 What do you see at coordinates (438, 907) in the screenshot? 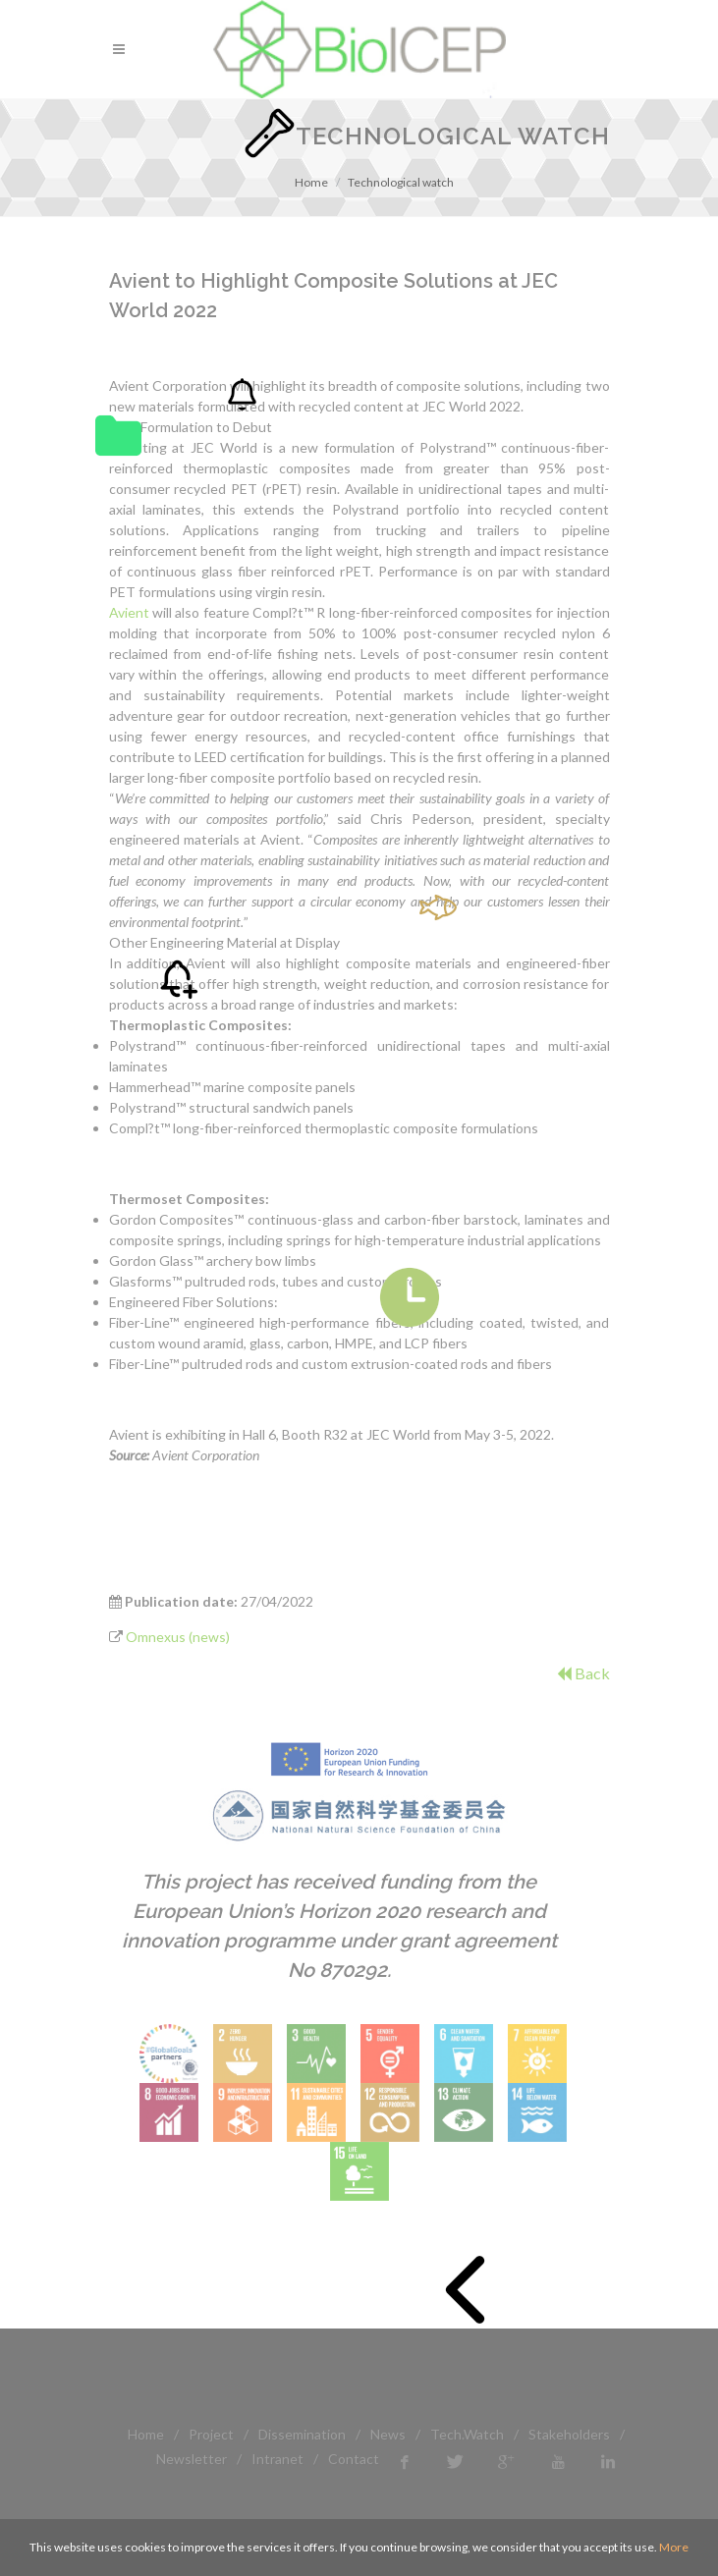
I see `indicates seafood or fish-related content` at bounding box center [438, 907].